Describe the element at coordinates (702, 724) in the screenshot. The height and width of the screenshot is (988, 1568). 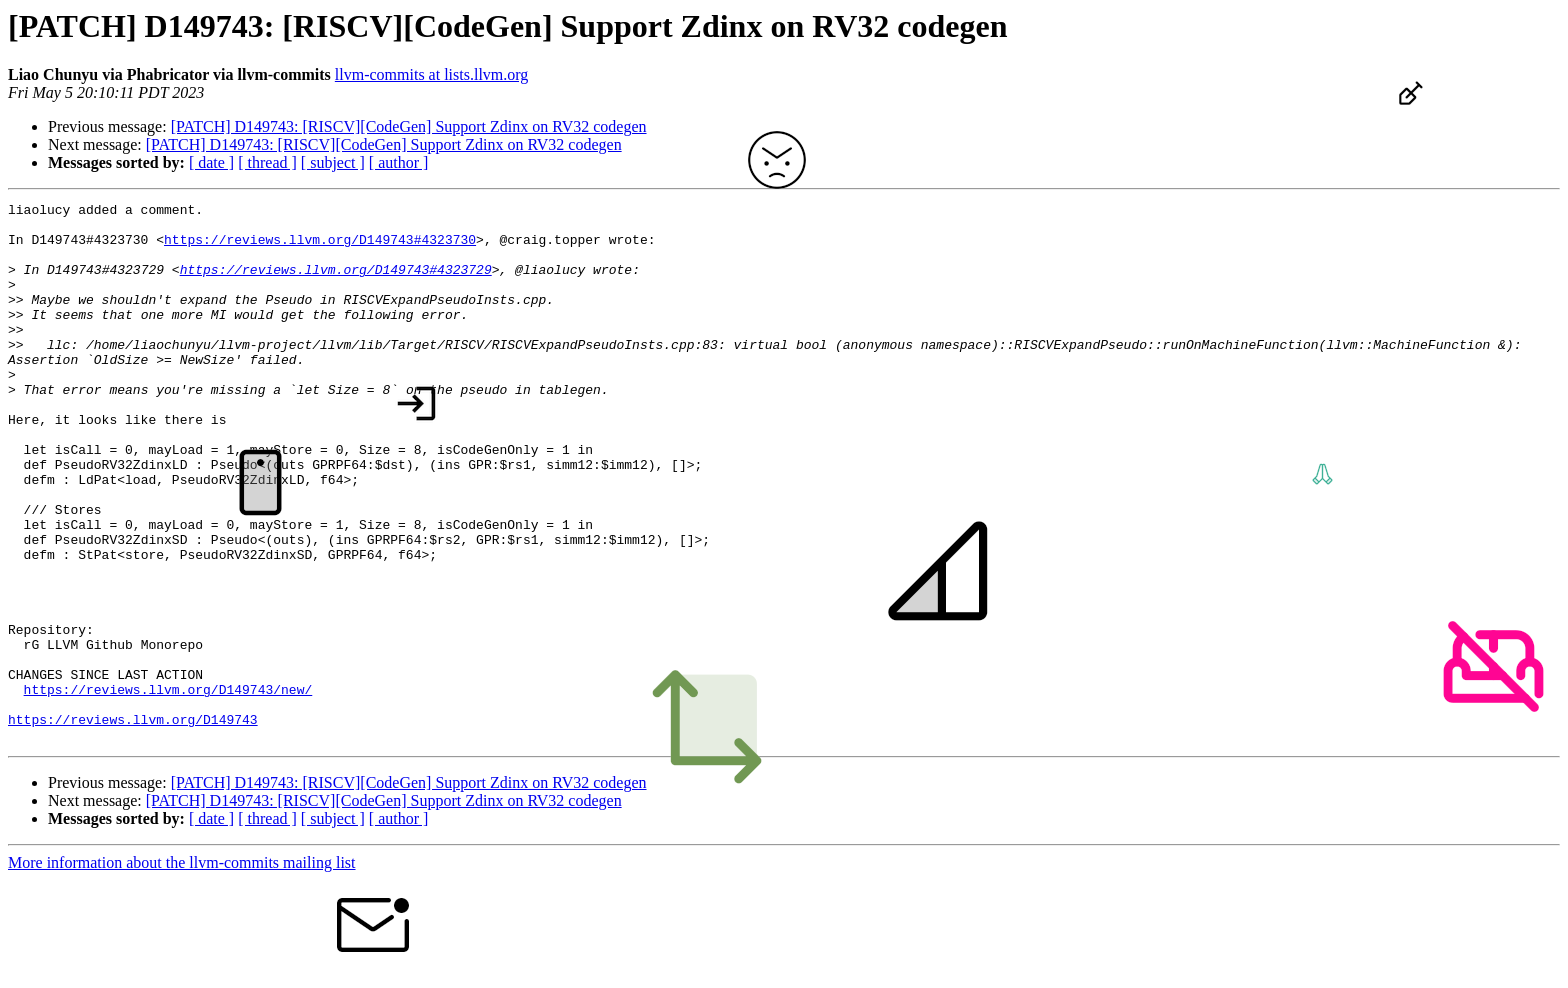
I see `resize or scale an object` at that location.